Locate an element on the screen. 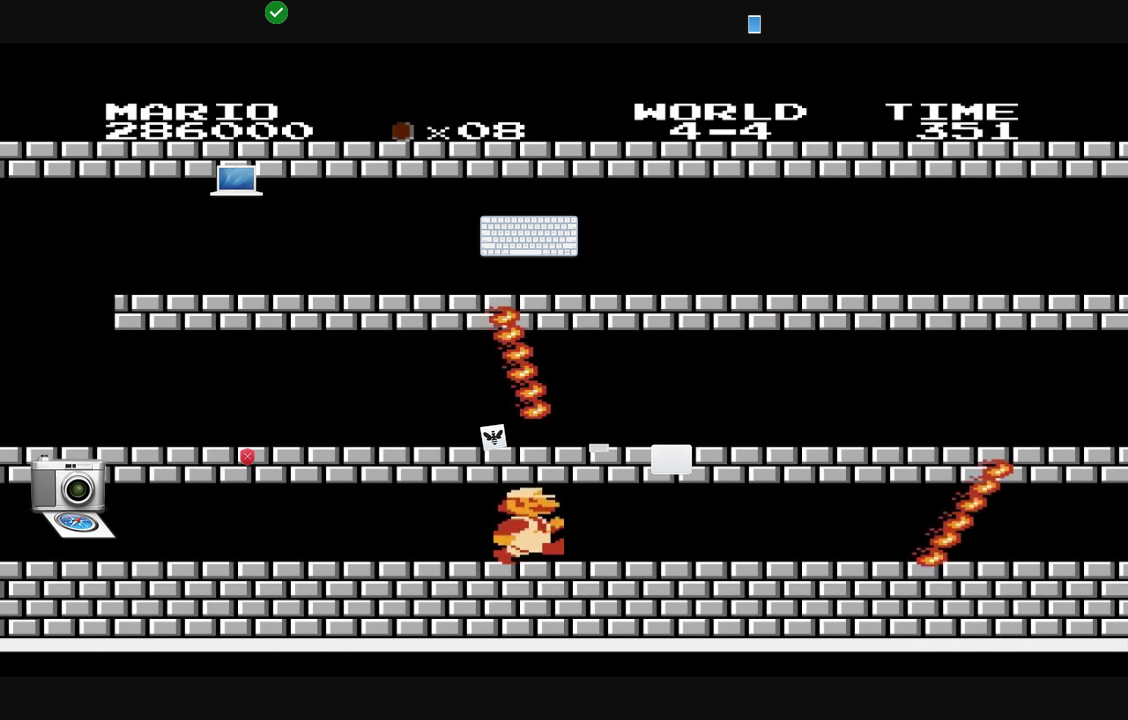  connect a wireless bluetooth keyboard is located at coordinates (599, 448).